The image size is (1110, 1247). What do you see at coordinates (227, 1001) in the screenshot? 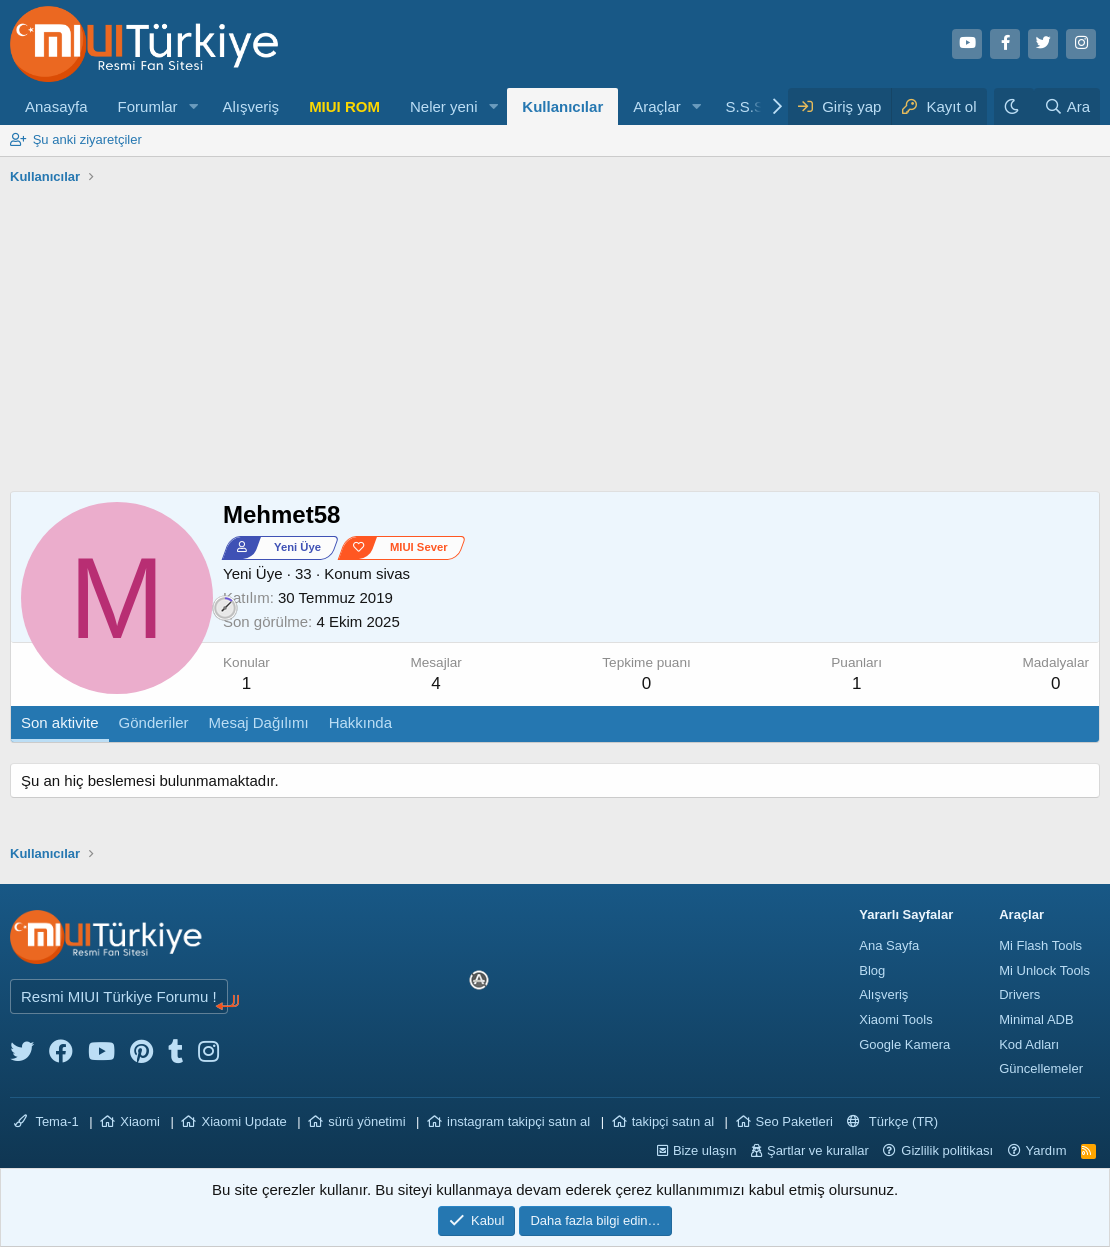
I see `reply to all recipients of an email` at bounding box center [227, 1001].